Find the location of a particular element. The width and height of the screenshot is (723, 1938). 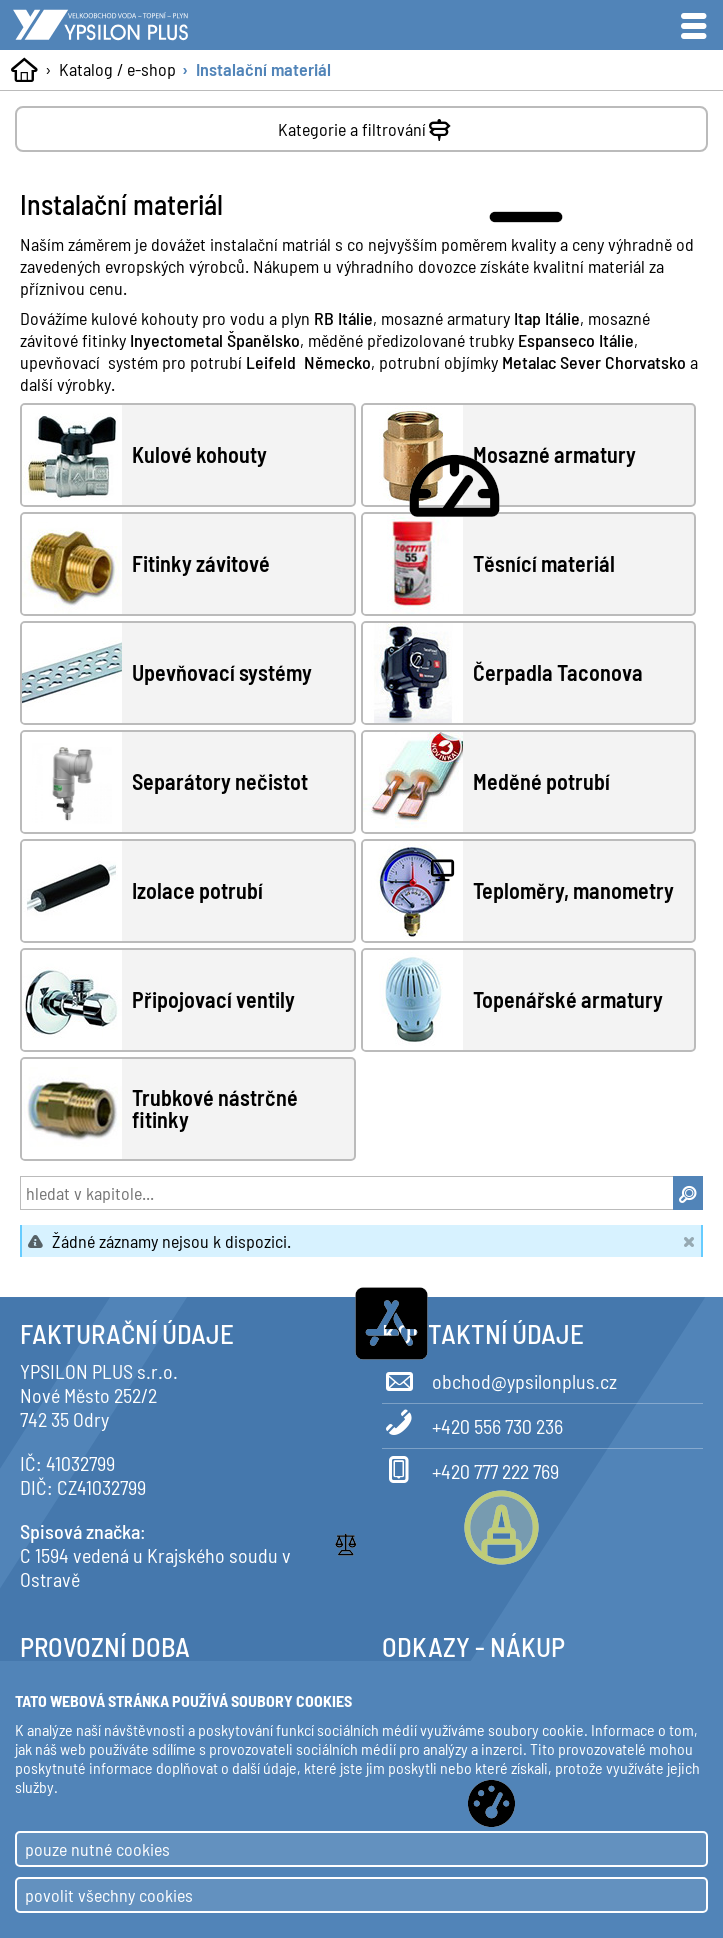

remove an item from a list or cart is located at coordinates (526, 217).